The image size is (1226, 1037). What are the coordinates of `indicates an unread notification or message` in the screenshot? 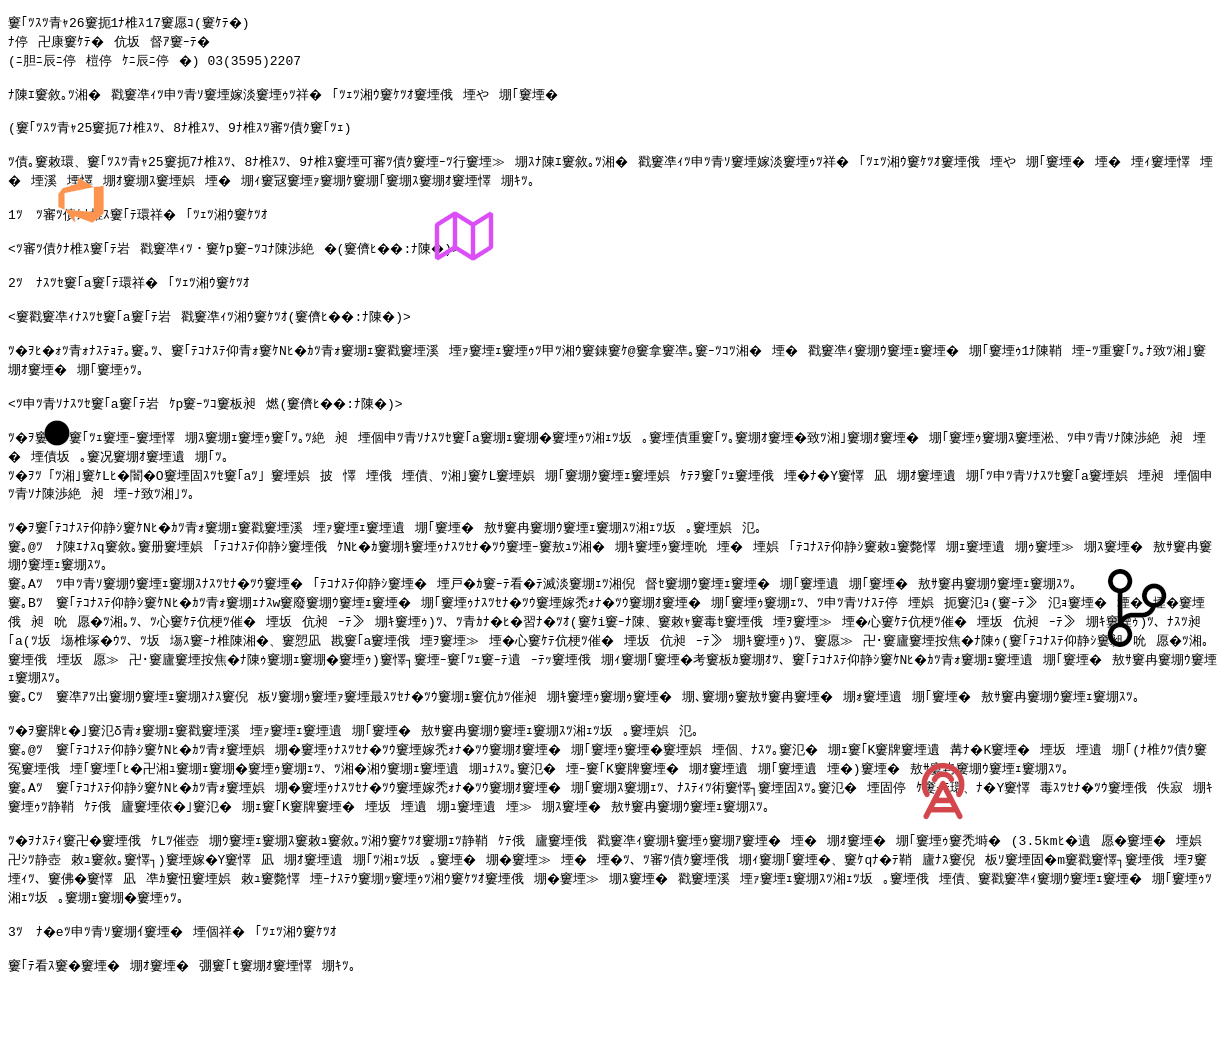 It's located at (57, 433).